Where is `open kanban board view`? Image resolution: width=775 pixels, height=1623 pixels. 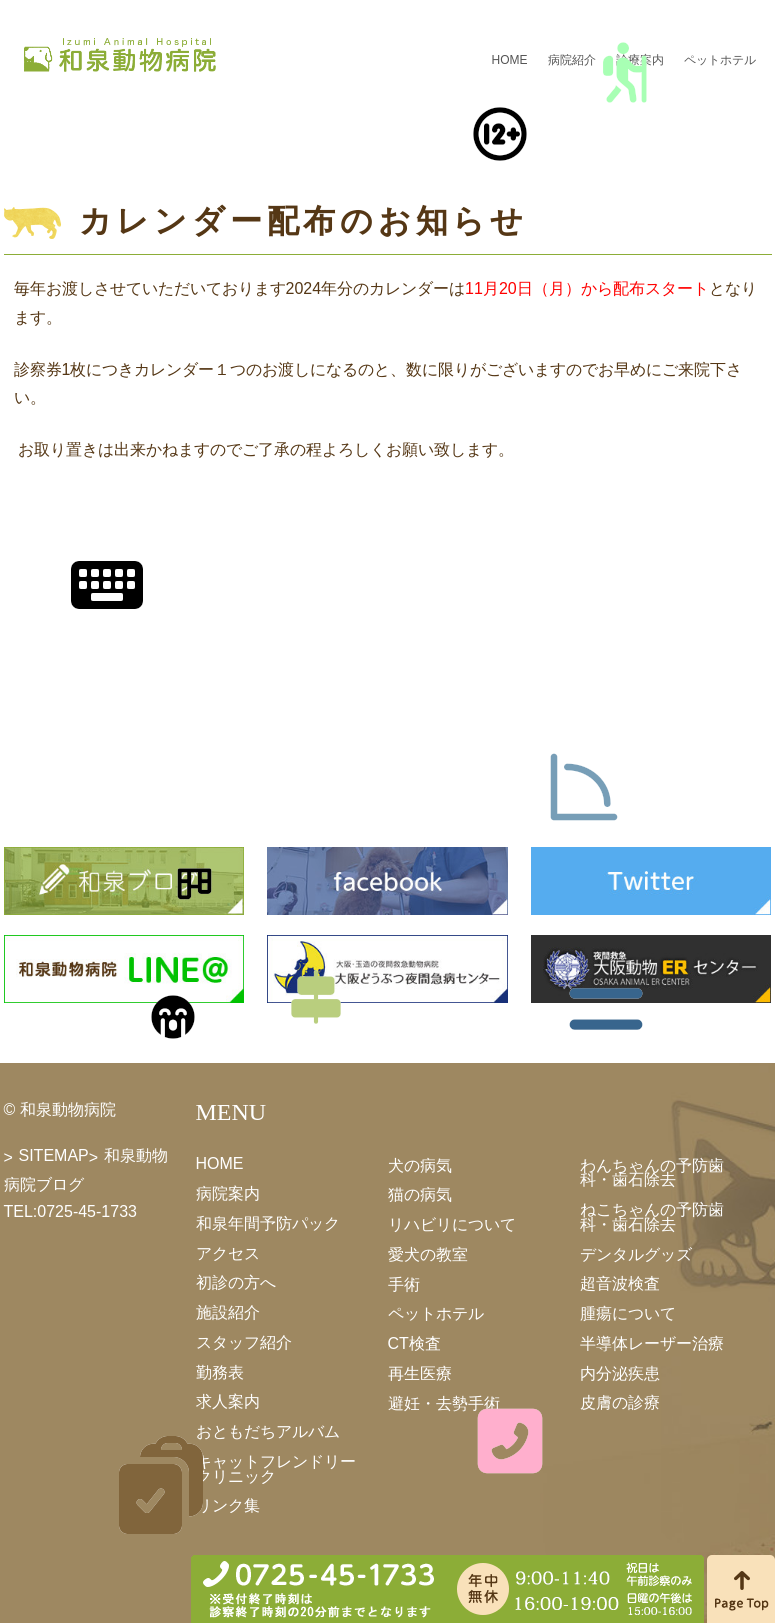
open kanban board view is located at coordinates (194, 882).